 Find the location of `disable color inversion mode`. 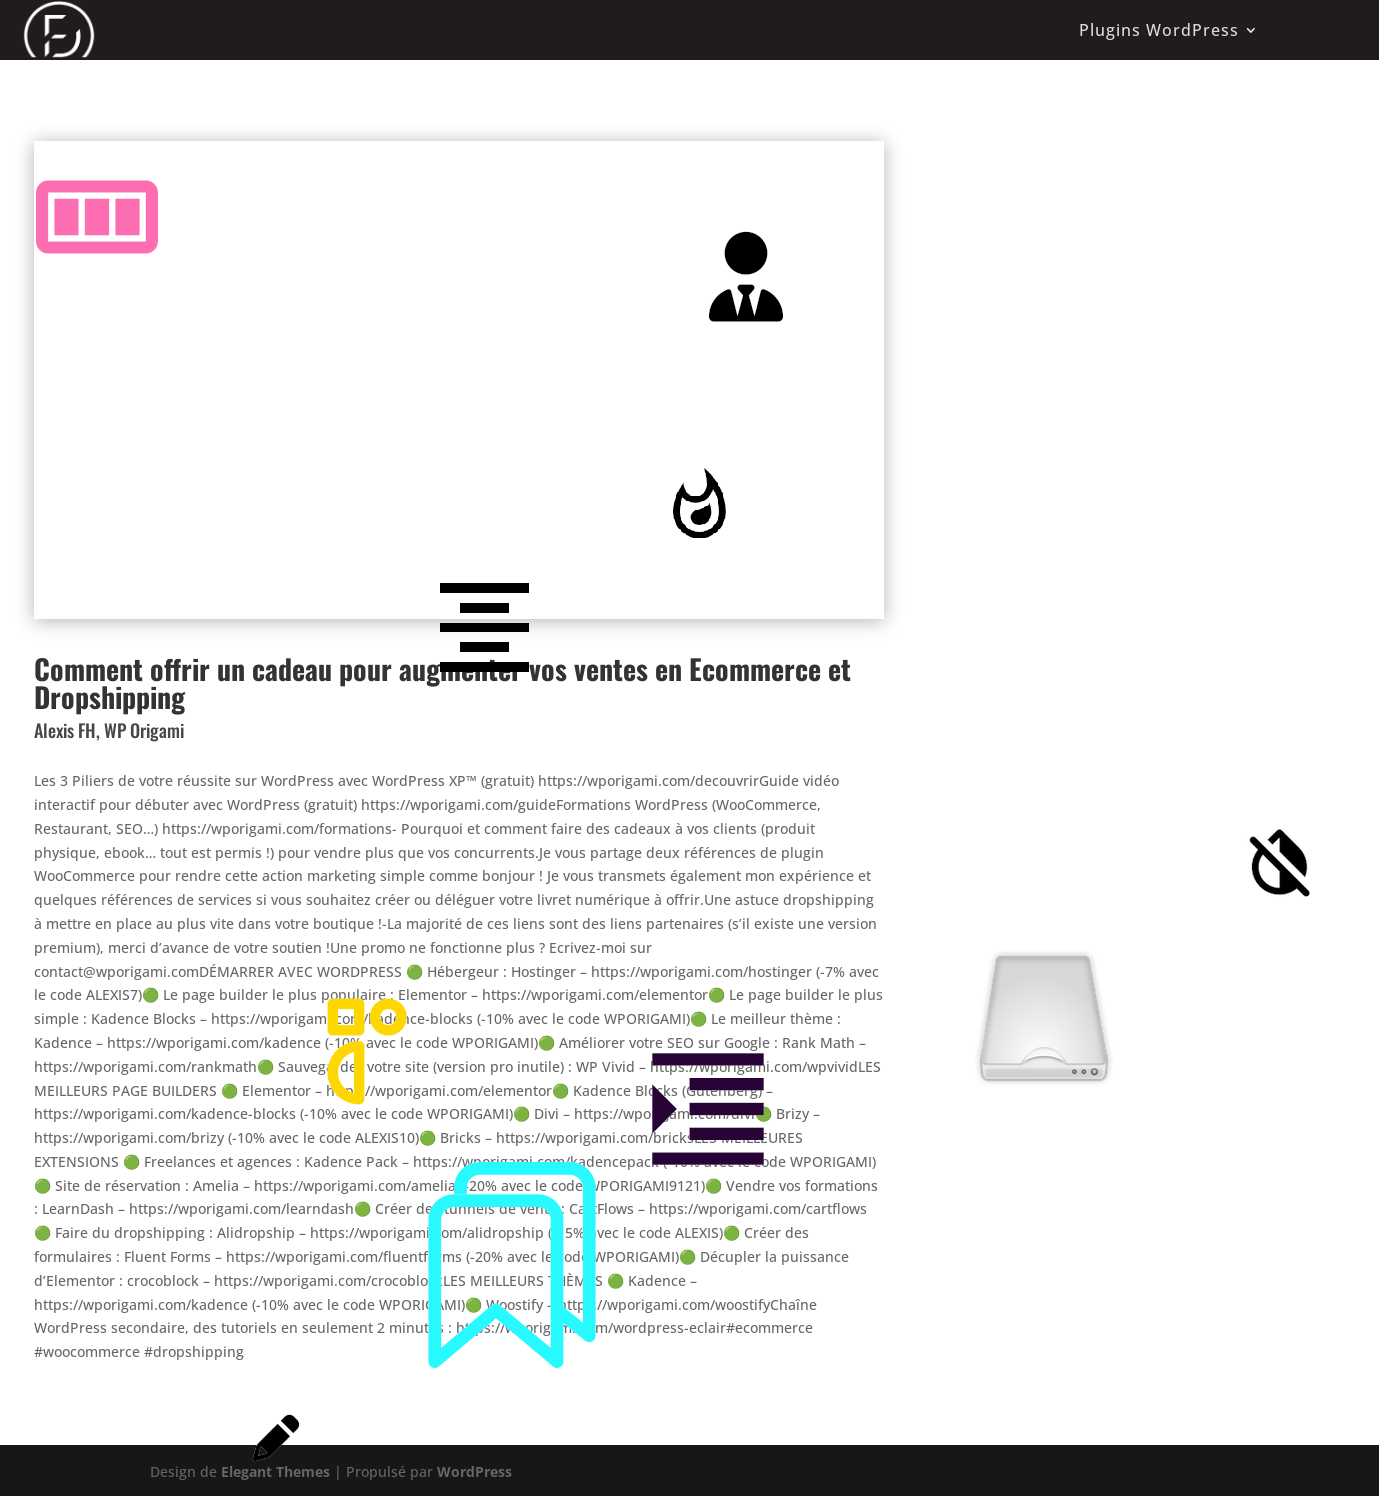

disable color inversion mode is located at coordinates (1279, 861).